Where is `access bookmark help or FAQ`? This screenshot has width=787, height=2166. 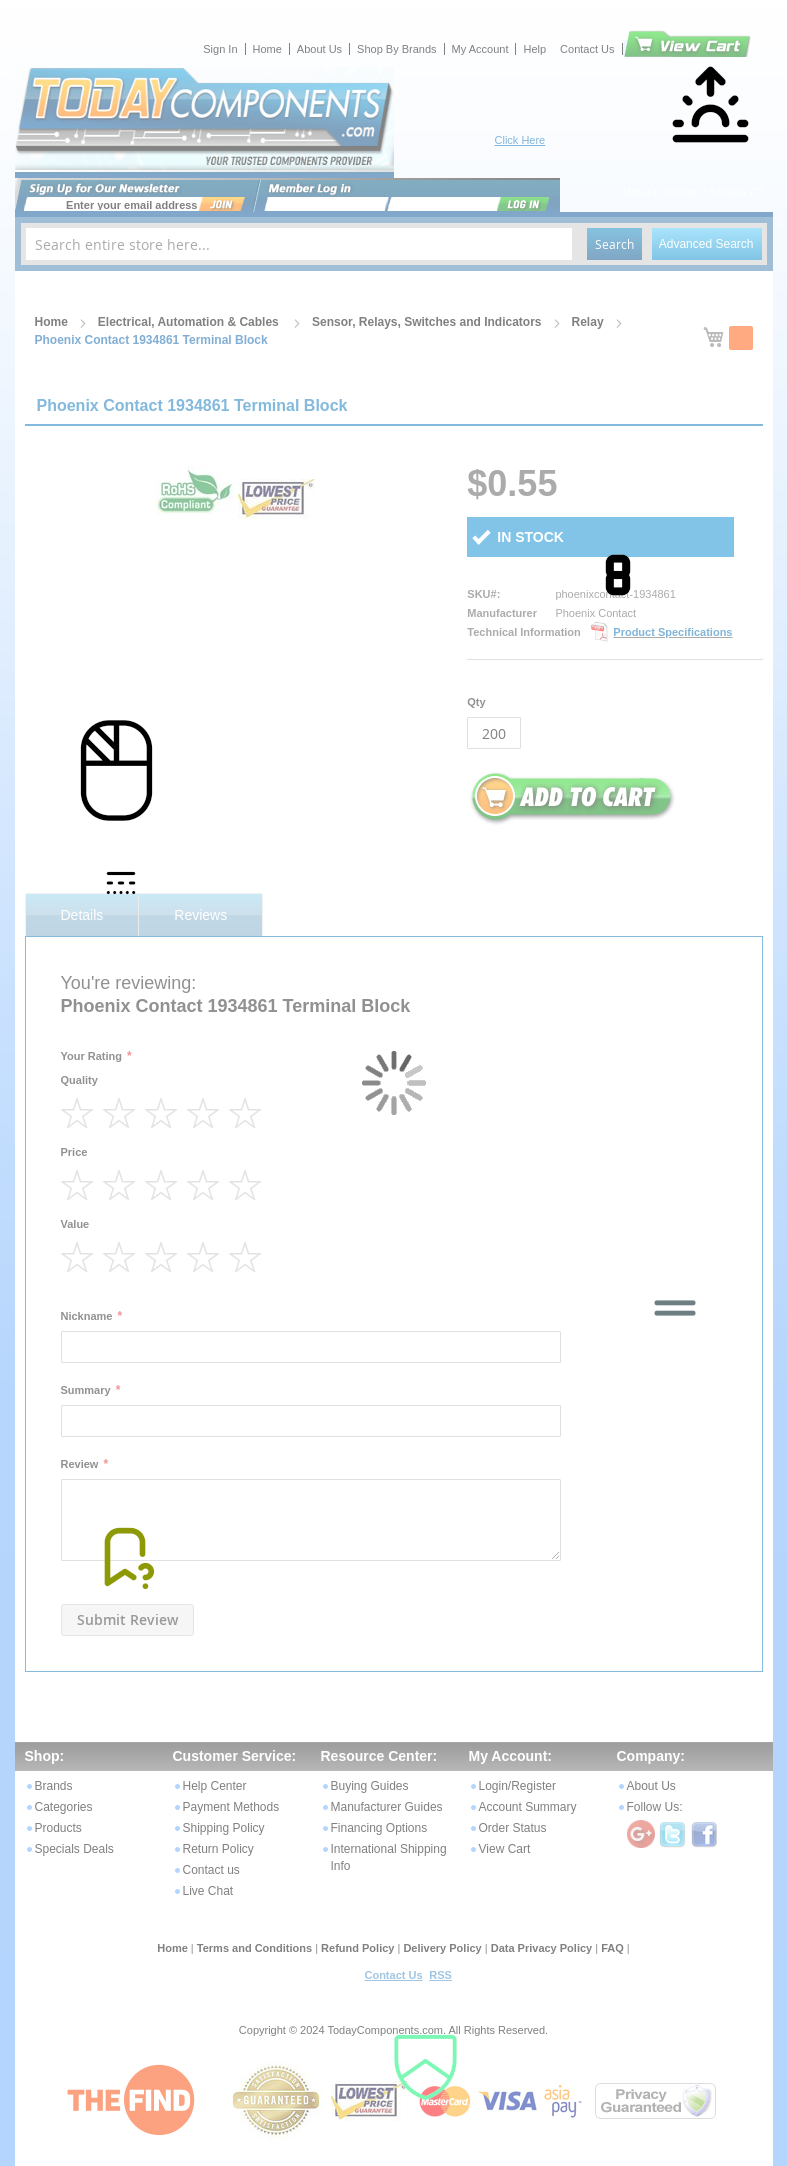
access bookmark help or FAQ is located at coordinates (125, 1557).